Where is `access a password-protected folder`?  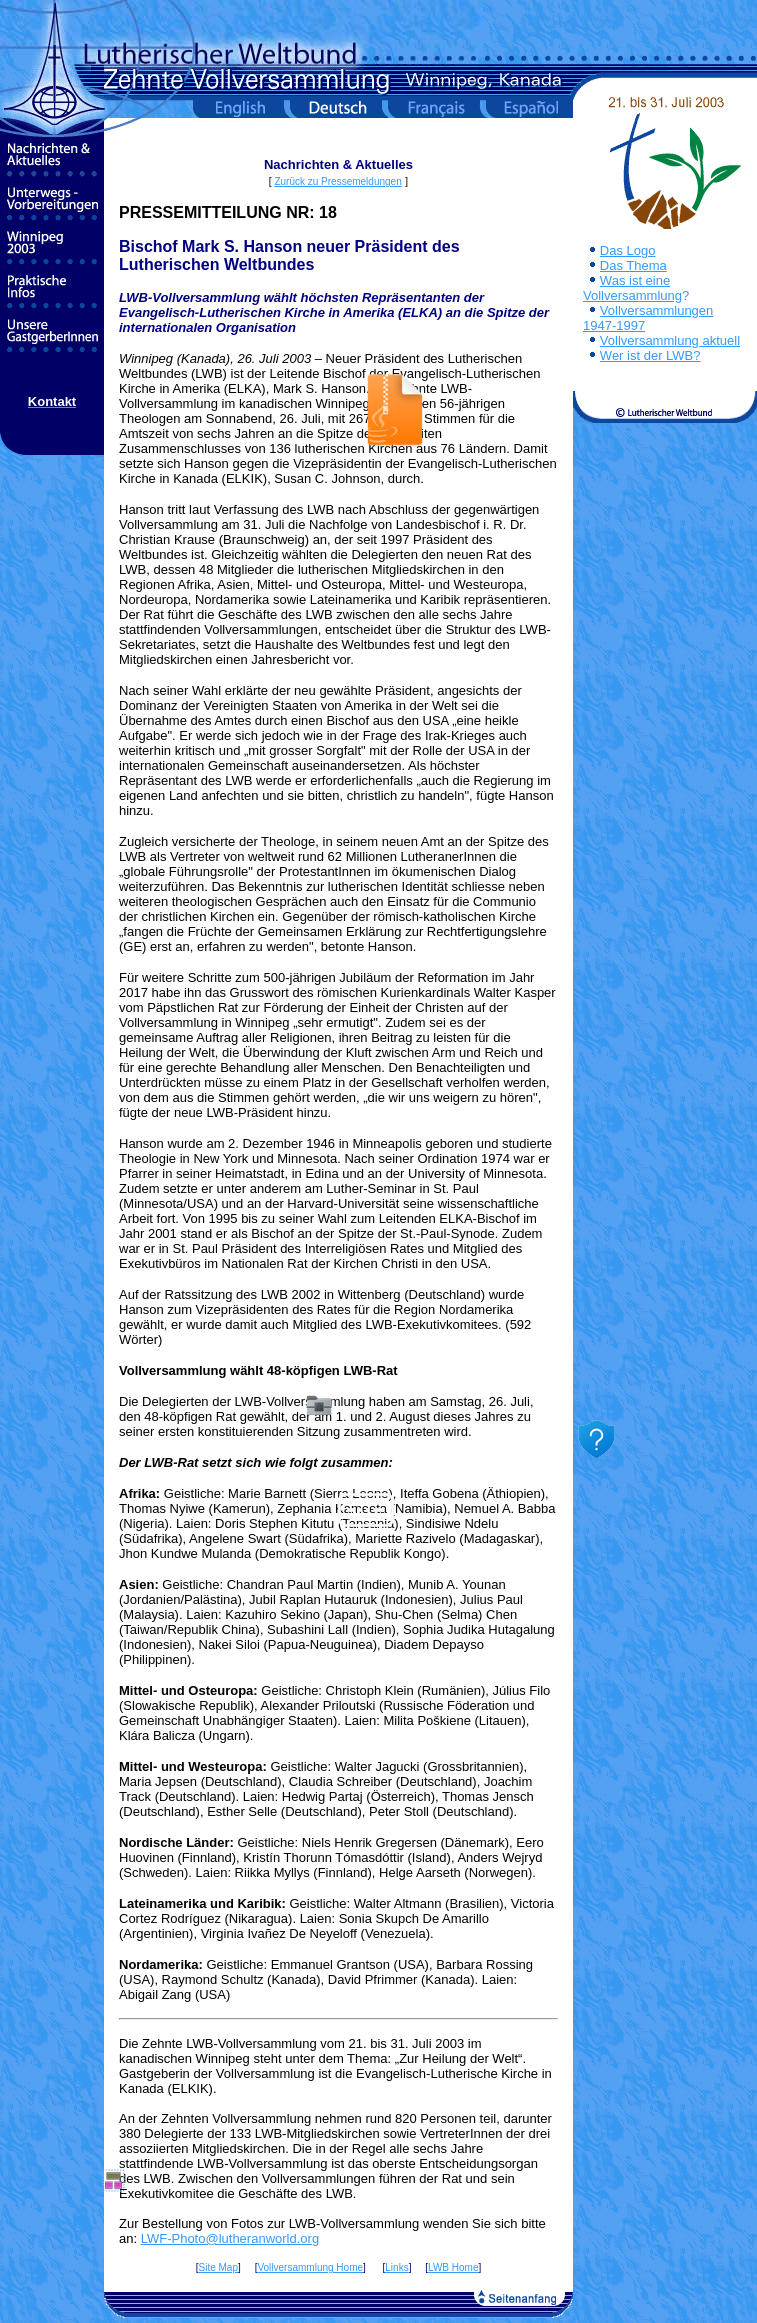
access a password-protected folder is located at coordinates (319, 1406).